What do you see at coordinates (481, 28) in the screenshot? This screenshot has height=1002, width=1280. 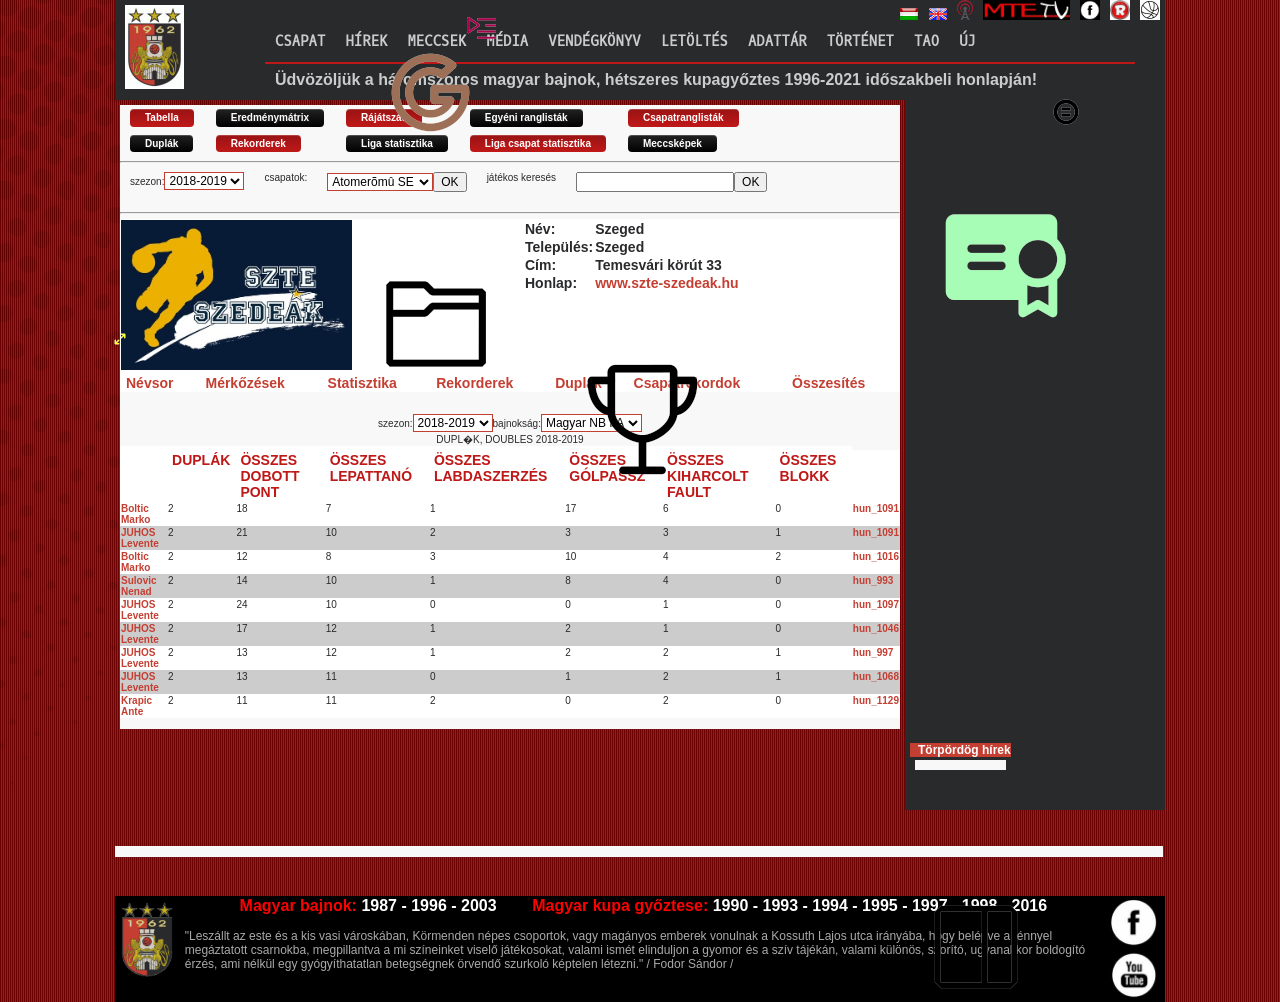 I see `step through code one line at a time during debugging` at bounding box center [481, 28].